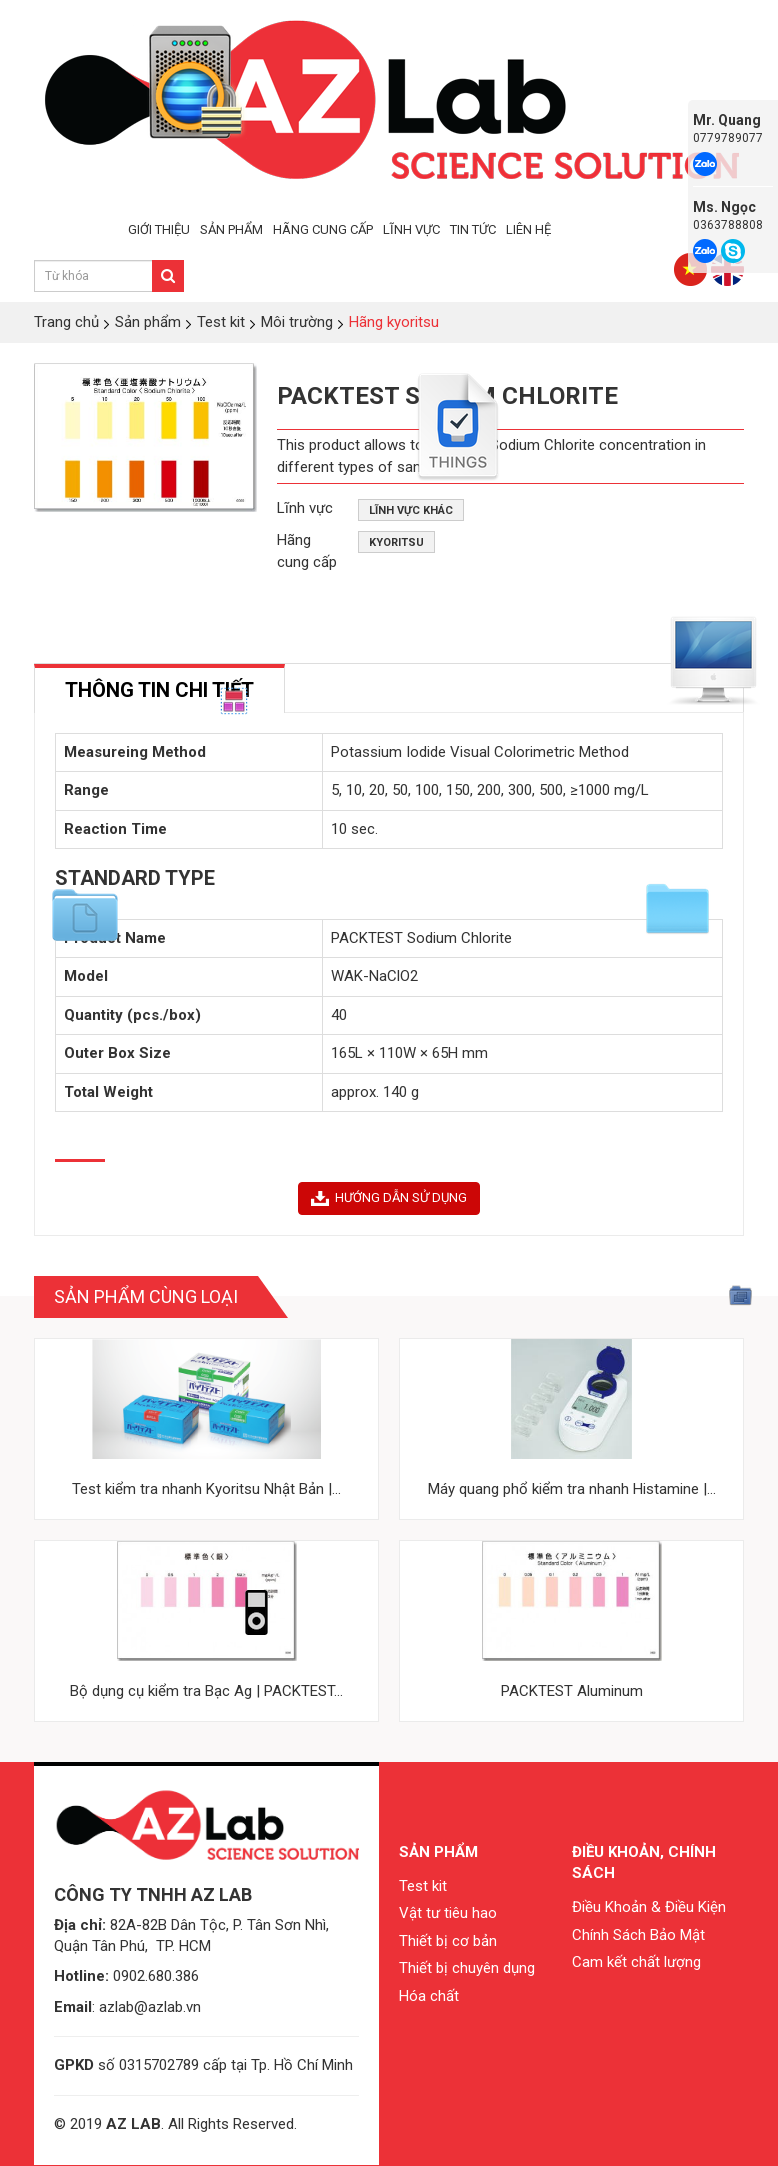 This screenshot has height=2166, width=778. What do you see at coordinates (713, 652) in the screenshot?
I see `represents a connected iMac G5 desktop computer` at bounding box center [713, 652].